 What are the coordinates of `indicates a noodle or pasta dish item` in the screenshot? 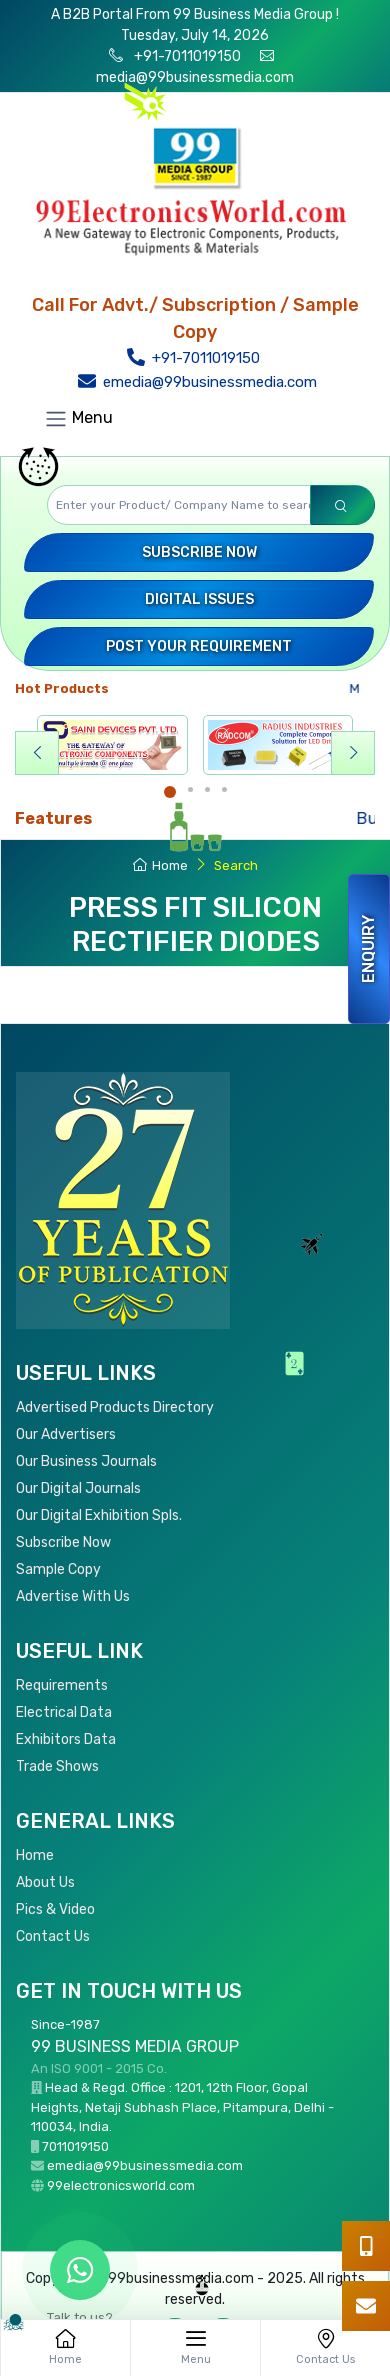 It's located at (13, 2320).